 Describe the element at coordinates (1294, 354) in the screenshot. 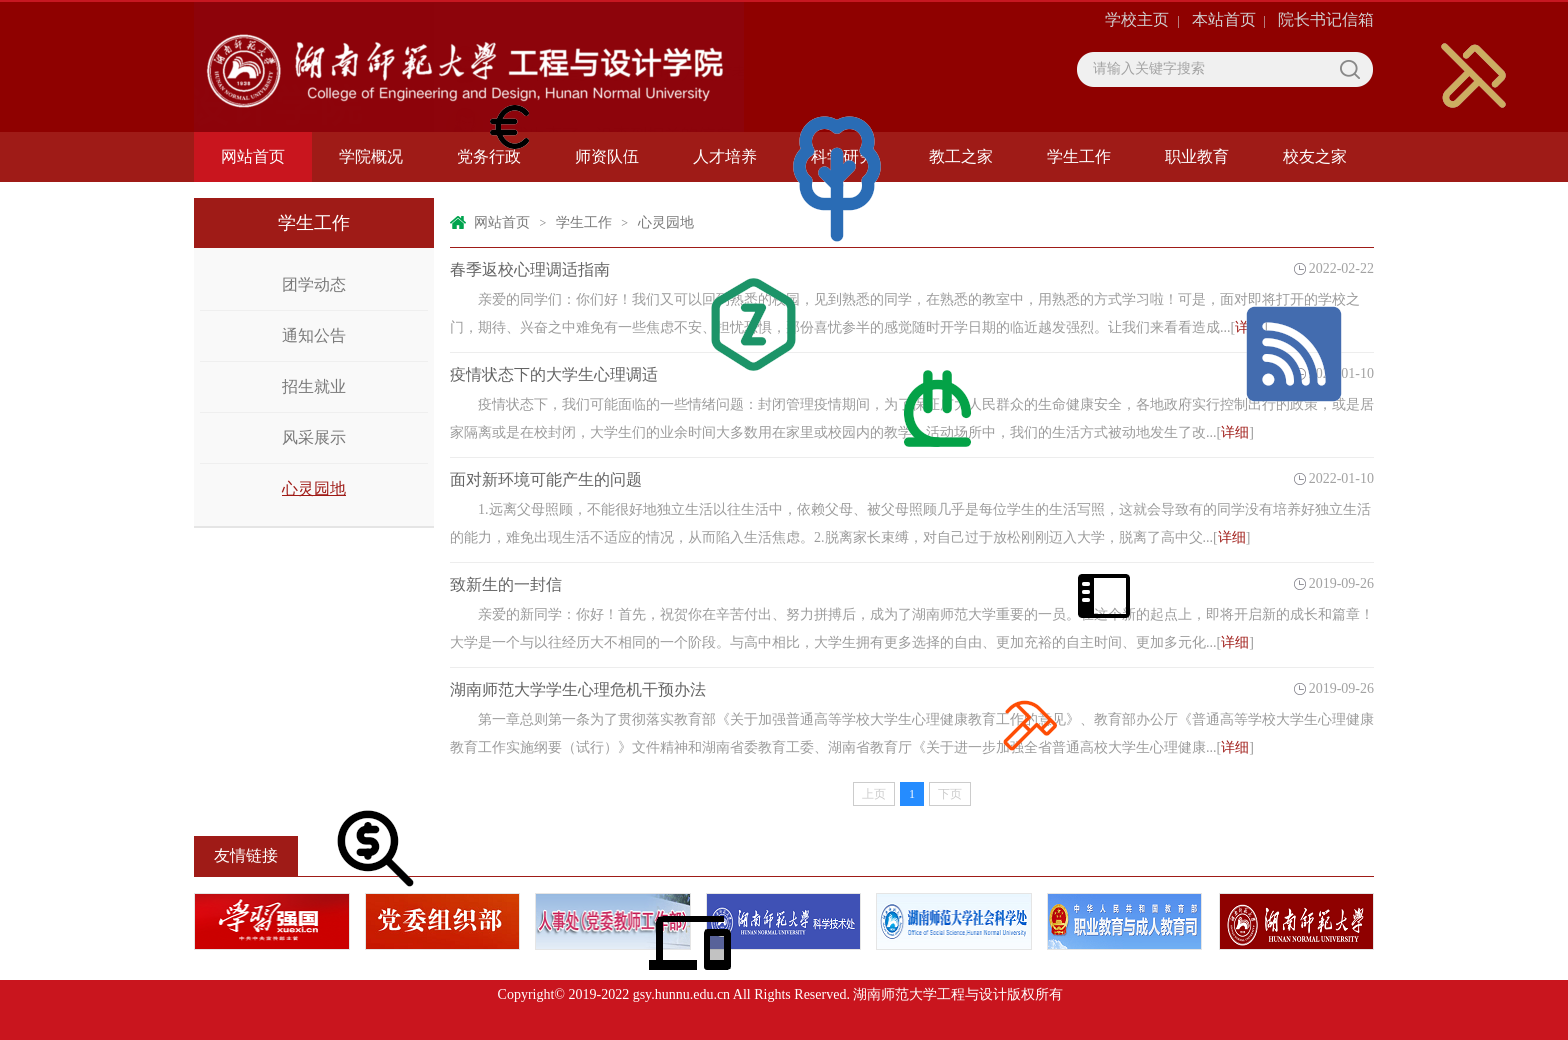

I see `subscribe to RSS feed` at that location.